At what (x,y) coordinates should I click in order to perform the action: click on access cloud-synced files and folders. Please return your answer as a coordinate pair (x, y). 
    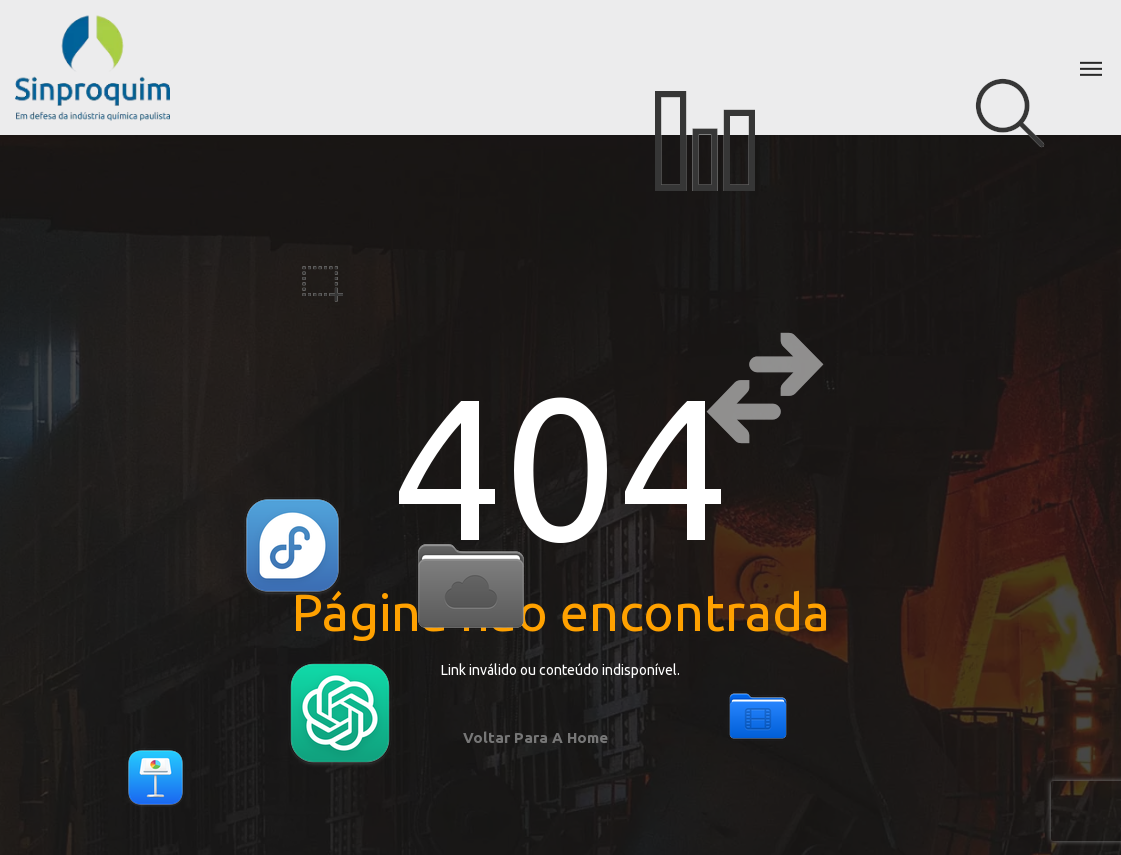
    Looking at the image, I should click on (471, 586).